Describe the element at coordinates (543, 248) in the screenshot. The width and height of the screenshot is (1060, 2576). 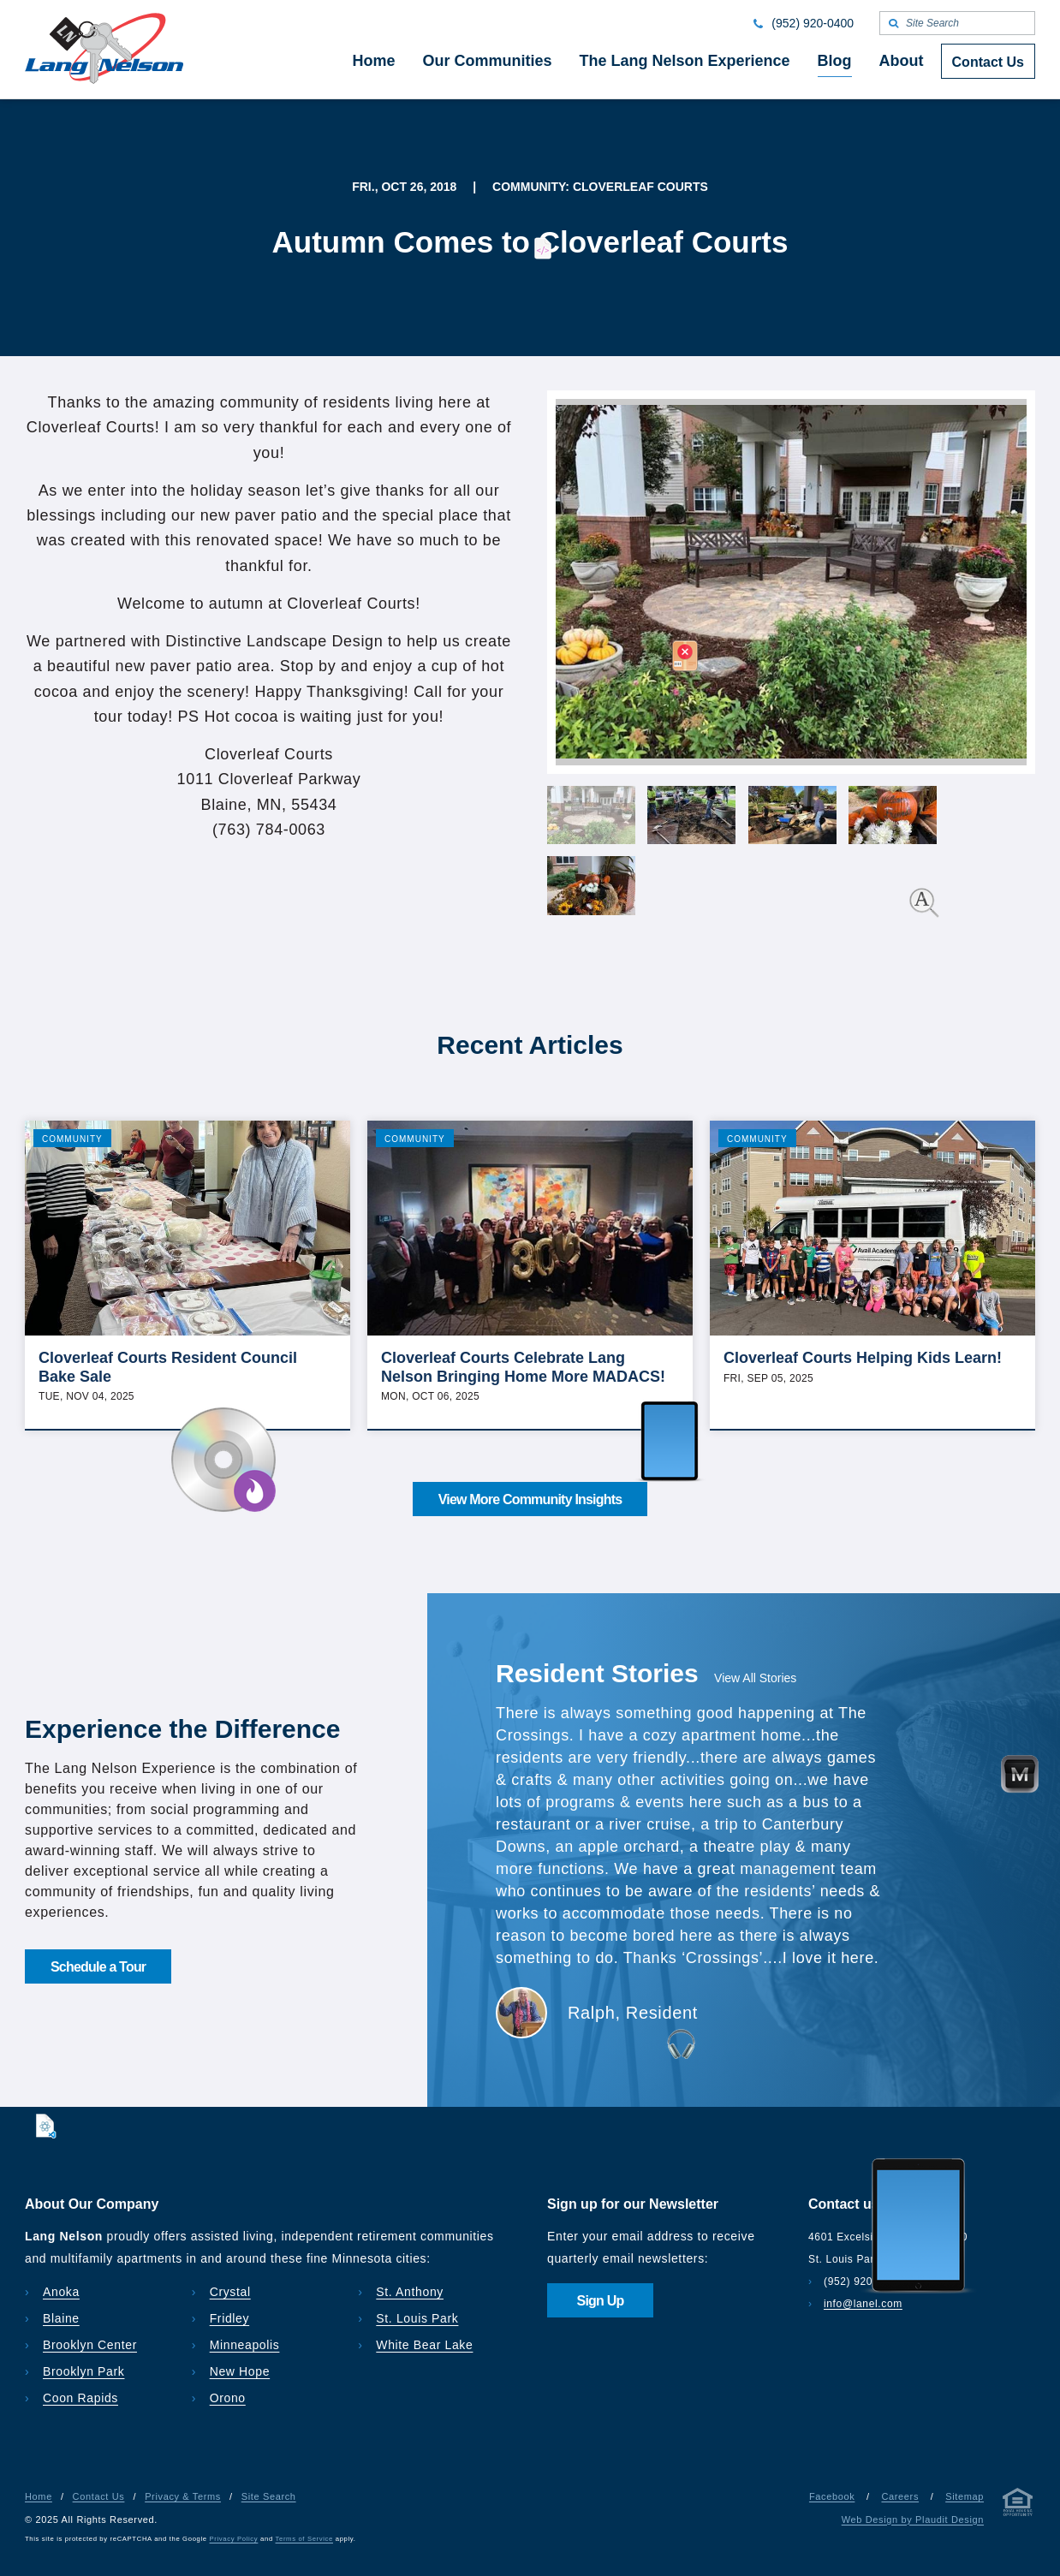
I see `an xml file type indicator` at that location.